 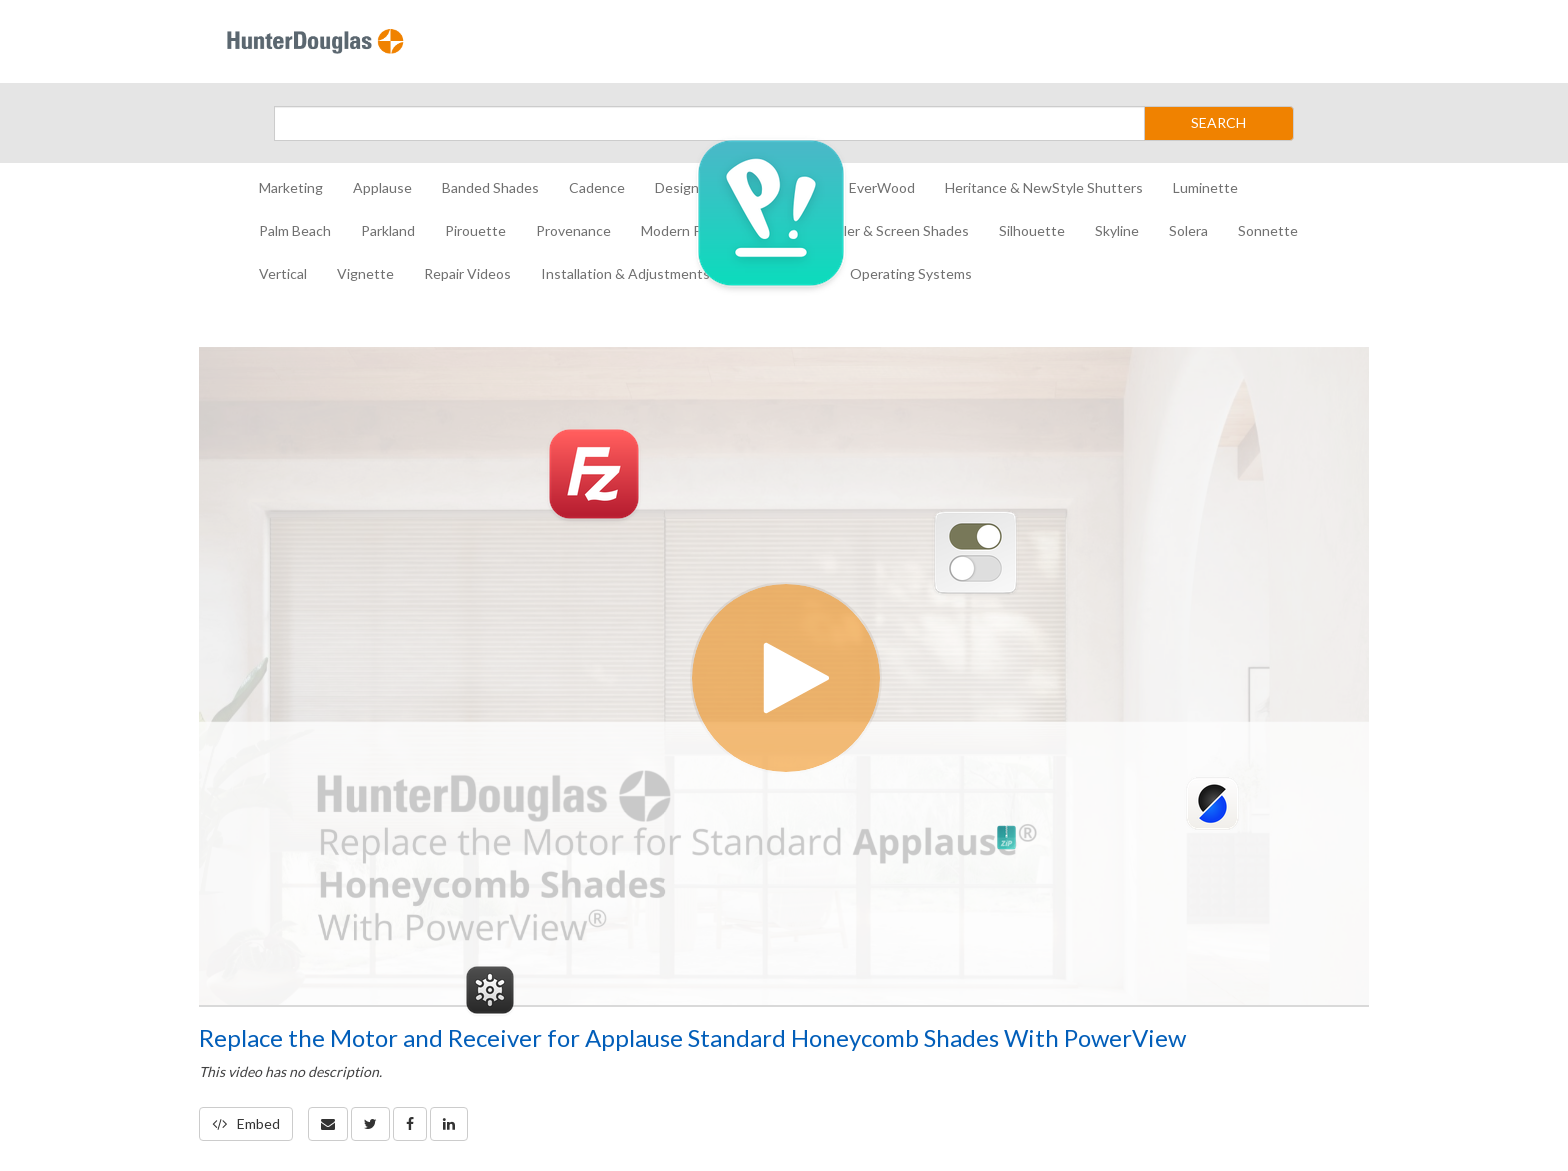 What do you see at coordinates (594, 474) in the screenshot?
I see `open FileZilla FTP client` at bounding box center [594, 474].